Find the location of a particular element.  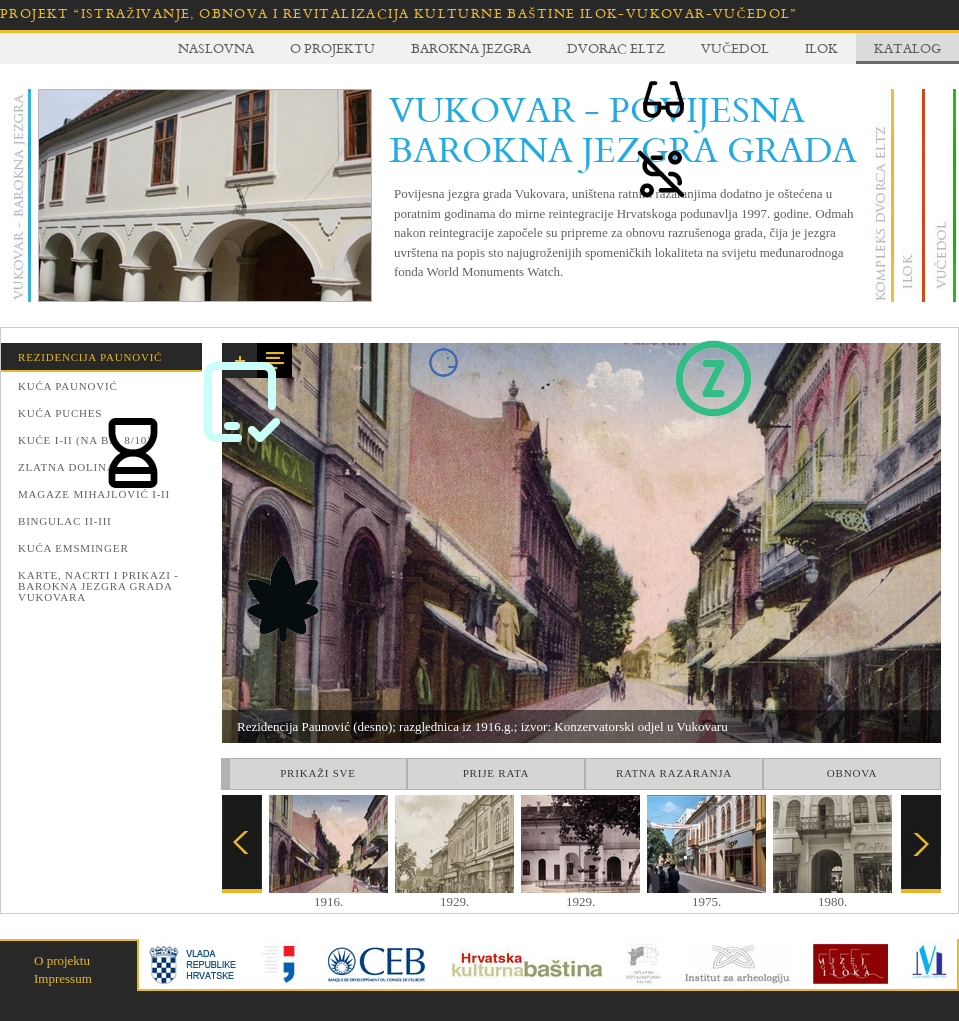

indicates time is running low is located at coordinates (133, 453).